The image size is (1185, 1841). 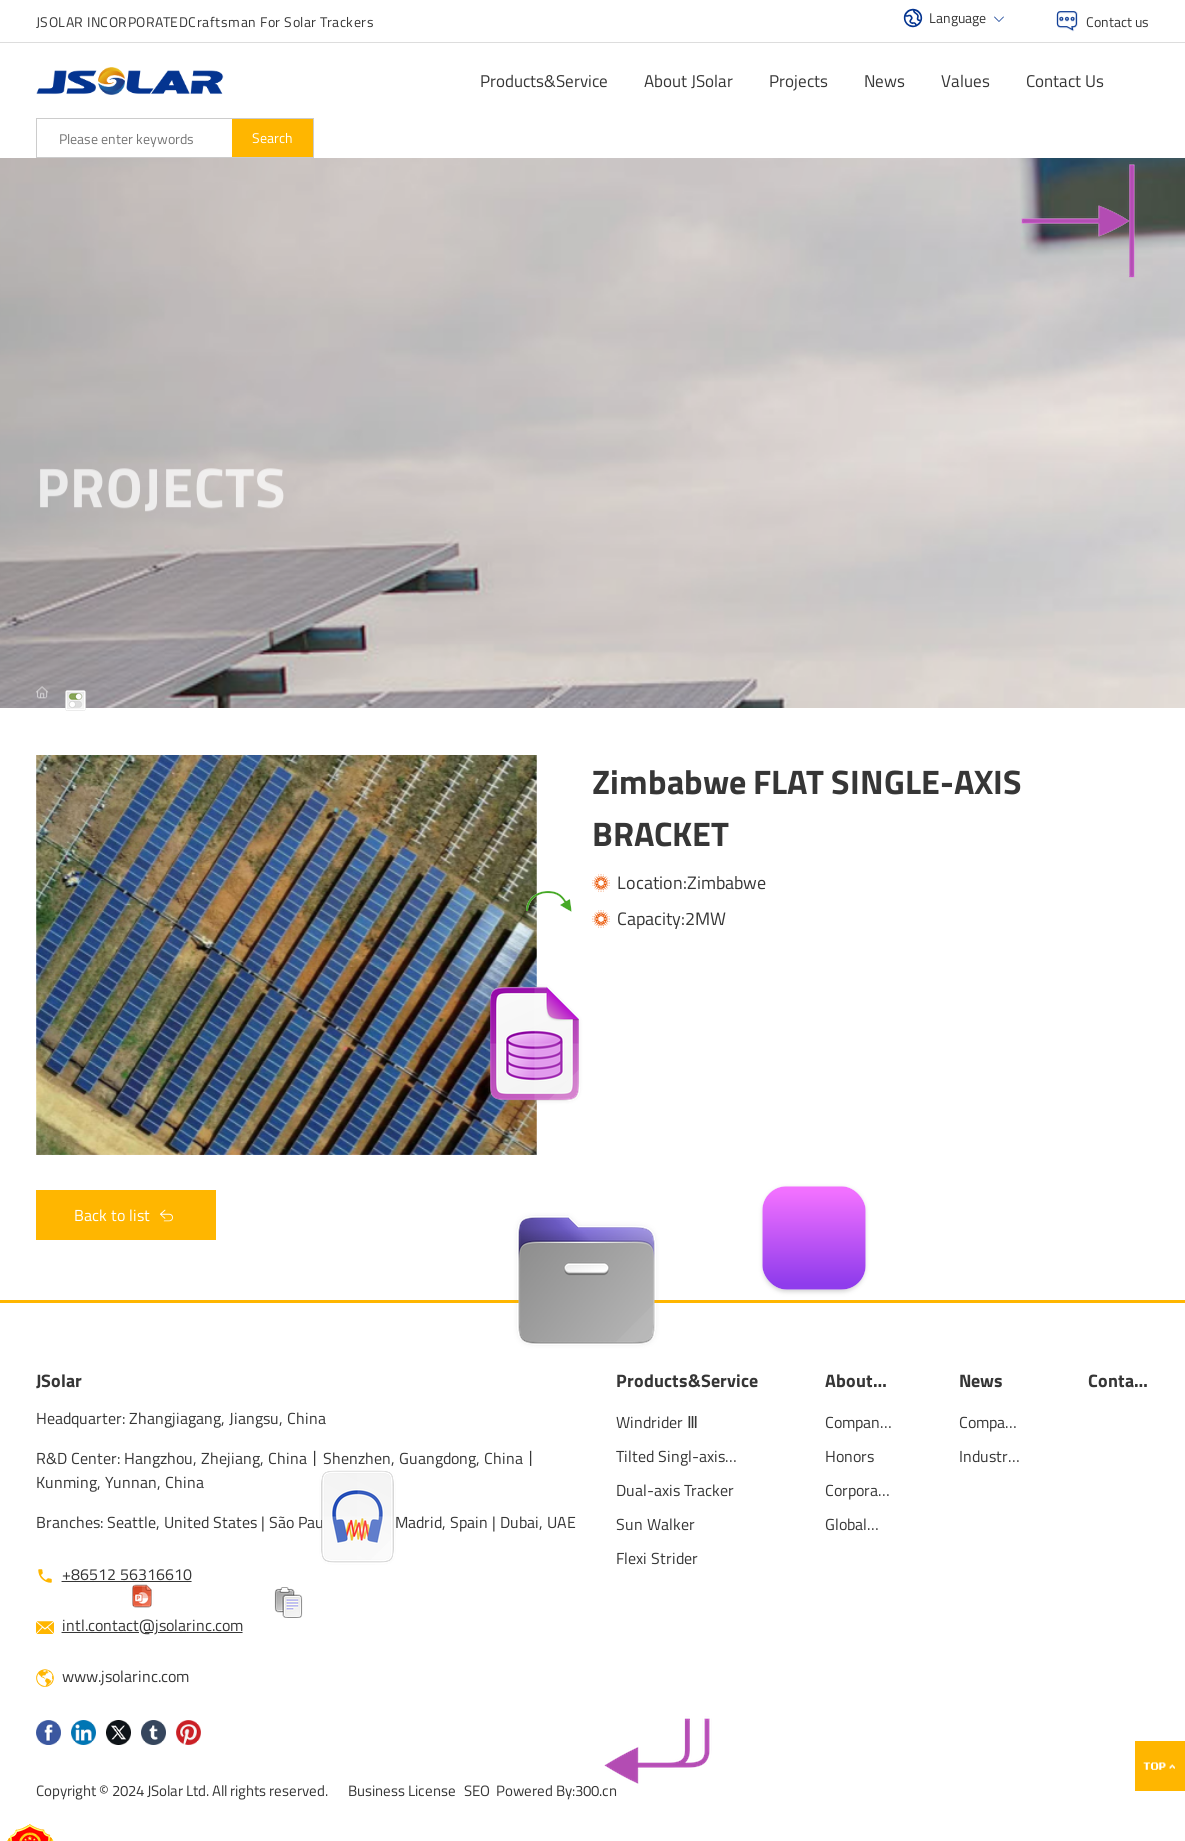 What do you see at coordinates (1078, 221) in the screenshot?
I see `jump to the last item or end of list` at bounding box center [1078, 221].